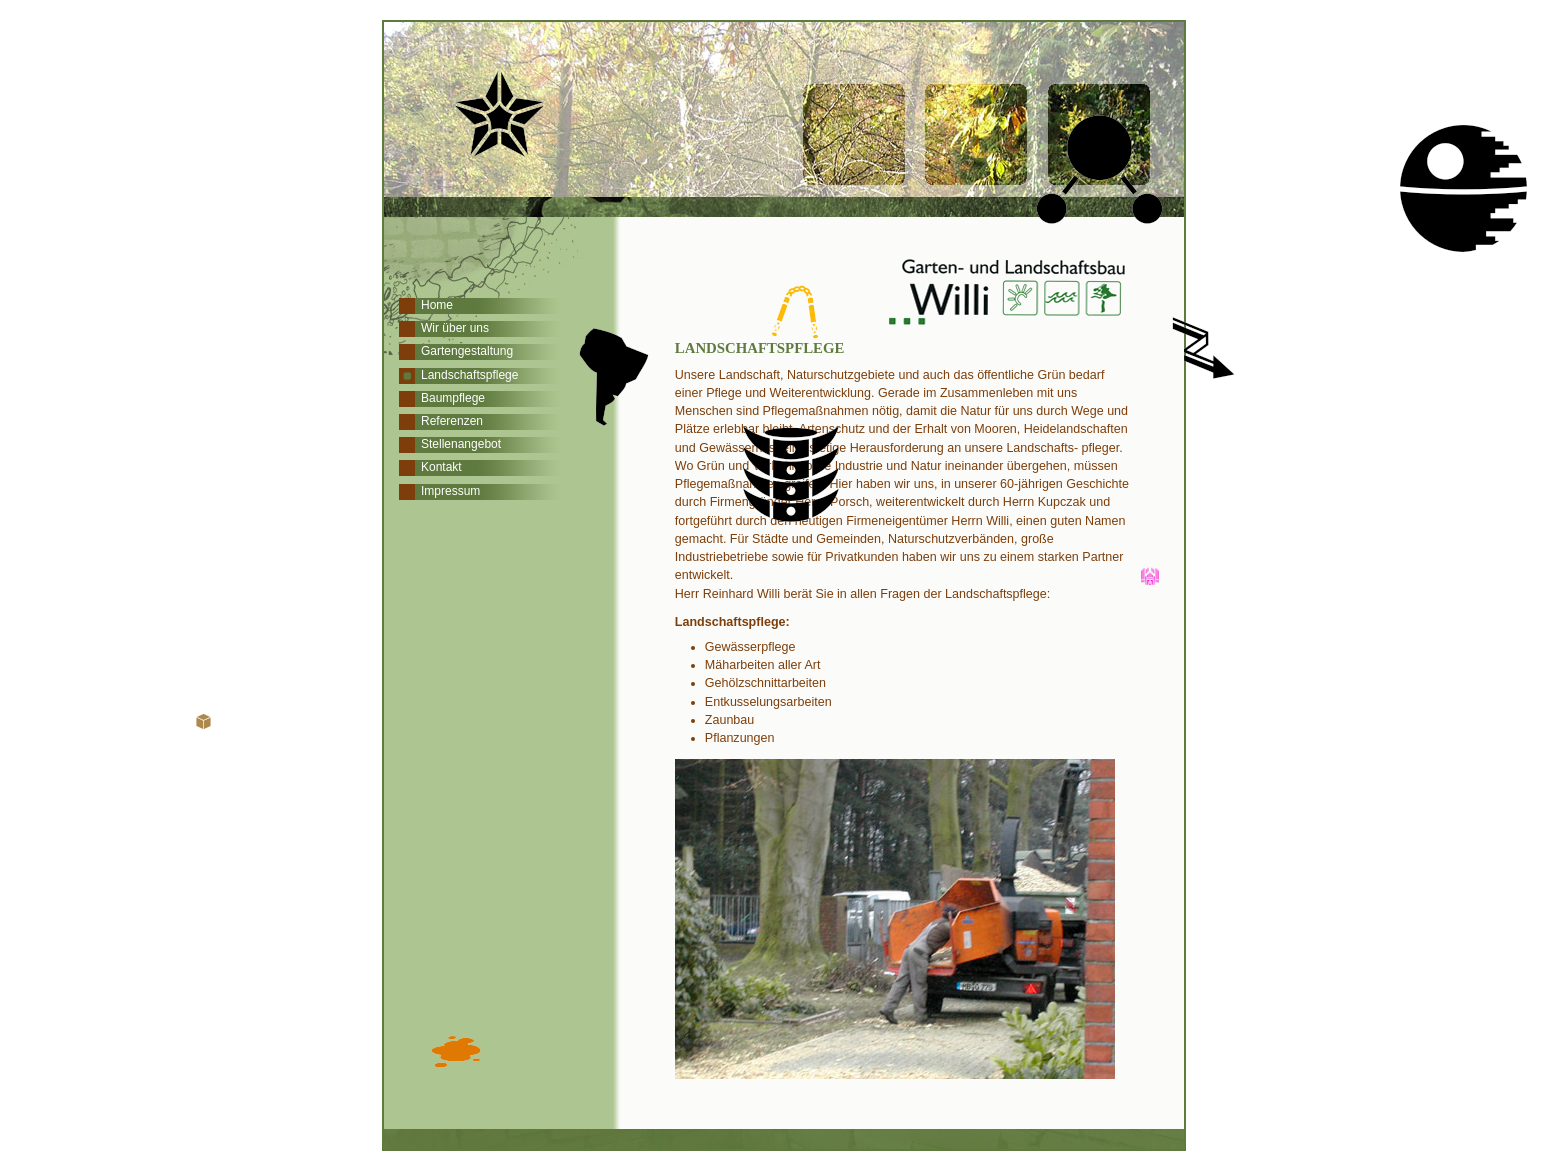 The image size is (1568, 1171). I want to click on staryu pokémon icon from a game interface, so click(499, 114).